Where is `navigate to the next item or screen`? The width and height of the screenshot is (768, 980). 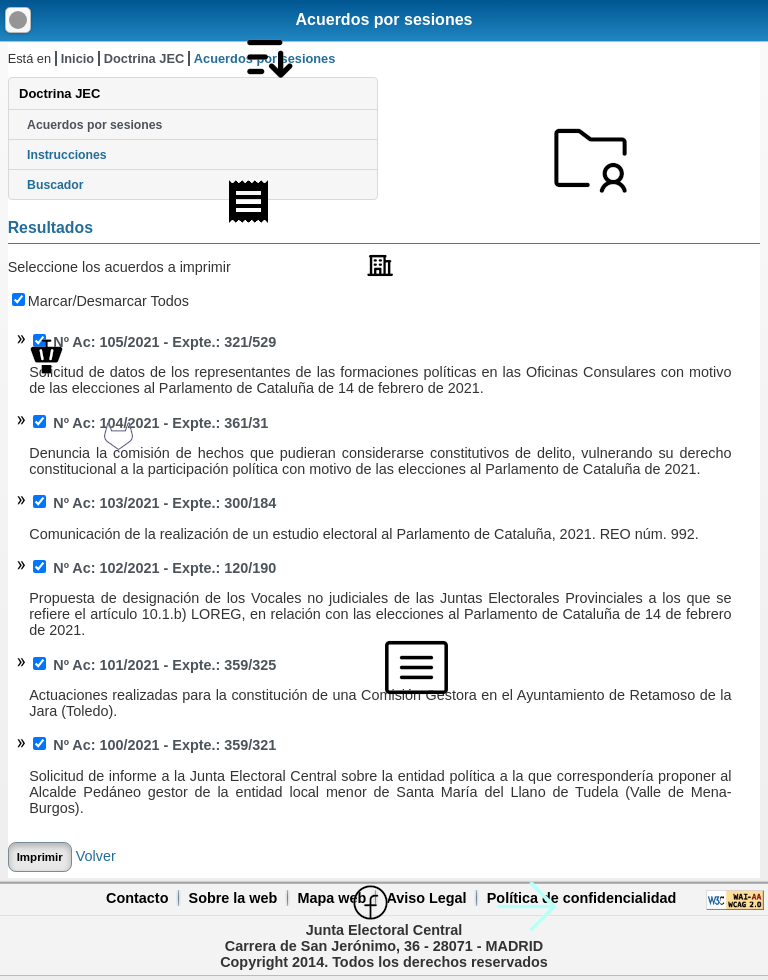
navigate to the next item or screen is located at coordinates (526, 906).